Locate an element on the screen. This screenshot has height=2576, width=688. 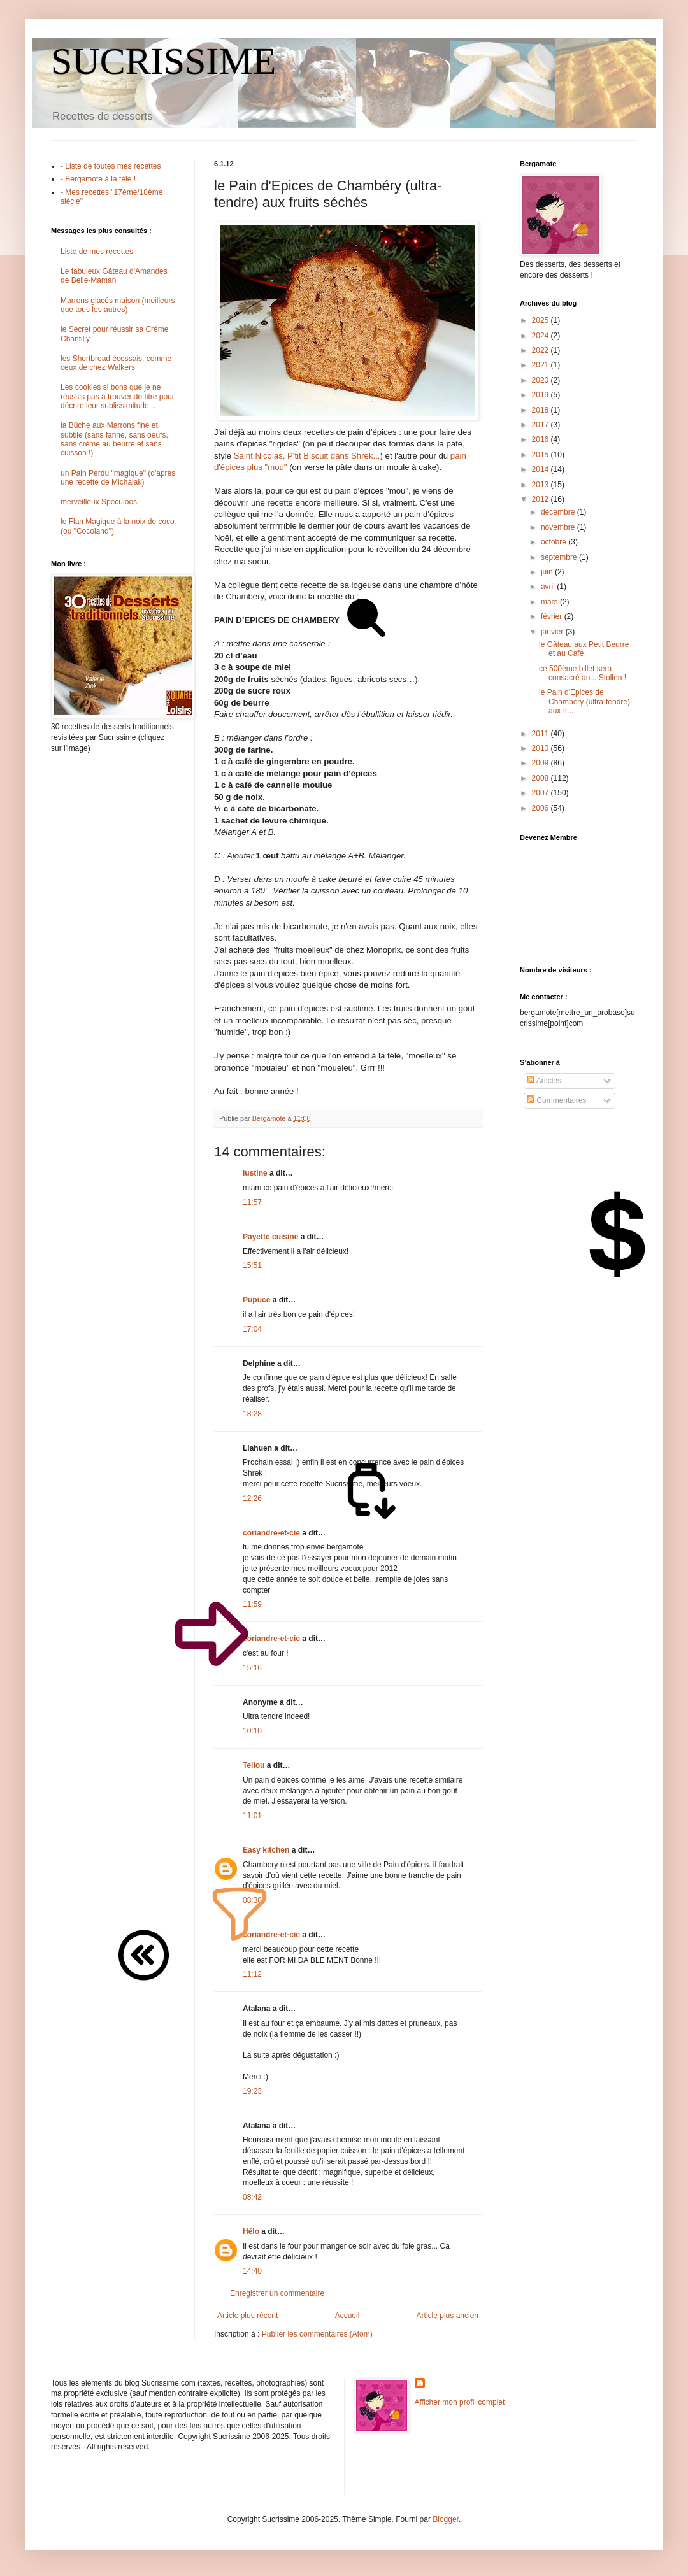
navigate to the next item or page is located at coordinates (212, 1633).